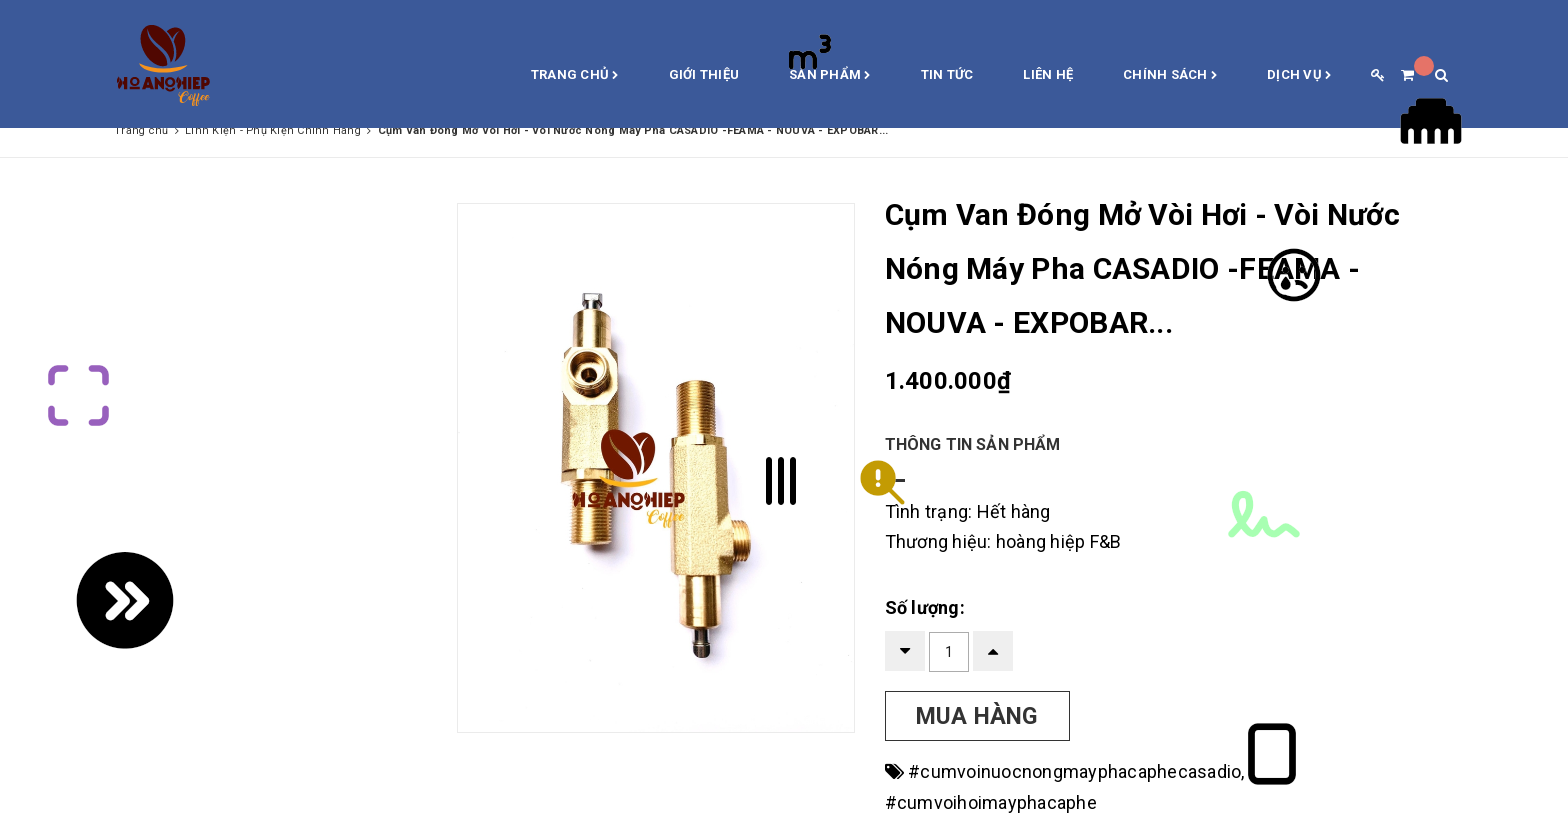 The image size is (1568, 824). What do you see at coordinates (1294, 275) in the screenshot?
I see `indicates an error or something went wrong` at bounding box center [1294, 275].